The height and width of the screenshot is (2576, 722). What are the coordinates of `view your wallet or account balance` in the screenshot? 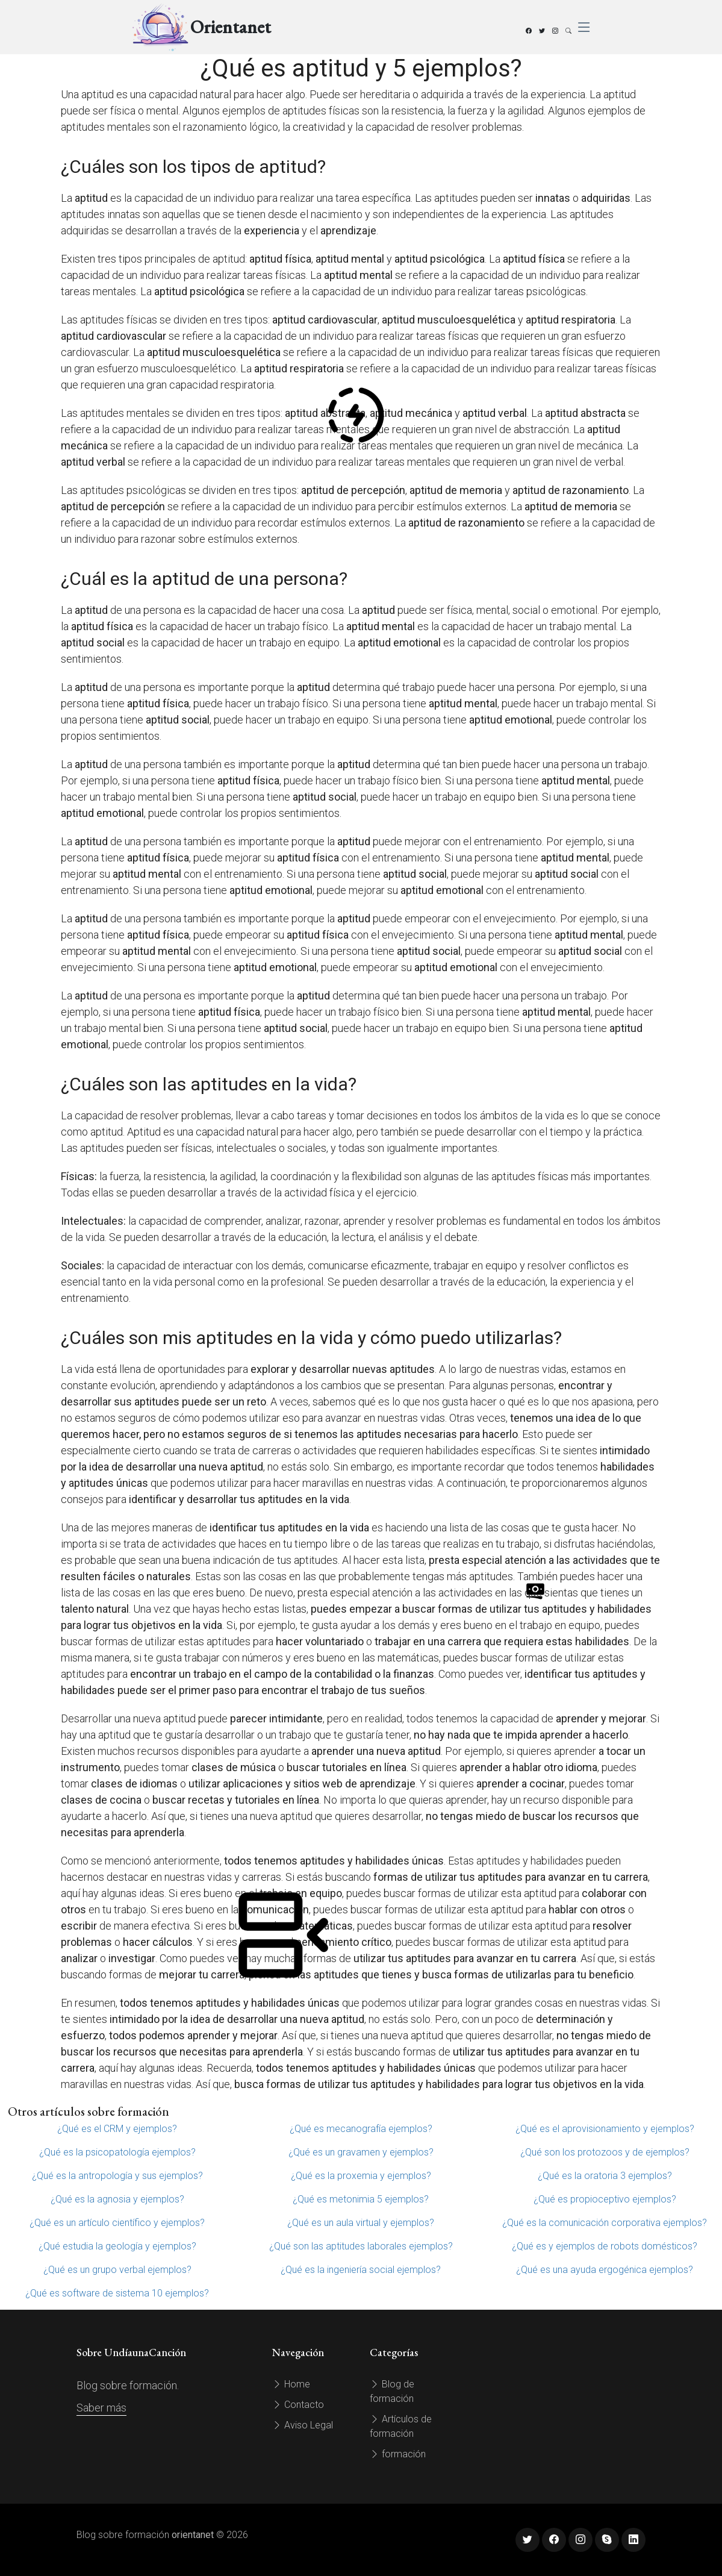 It's located at (535, 1591).